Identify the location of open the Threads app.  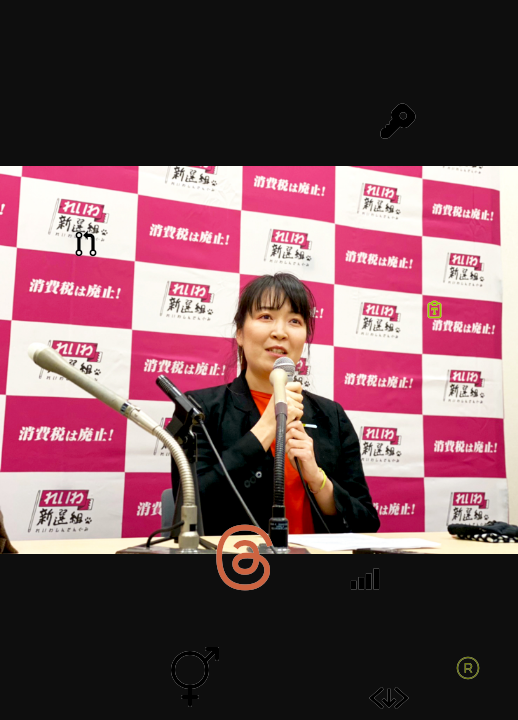
(244, 557).